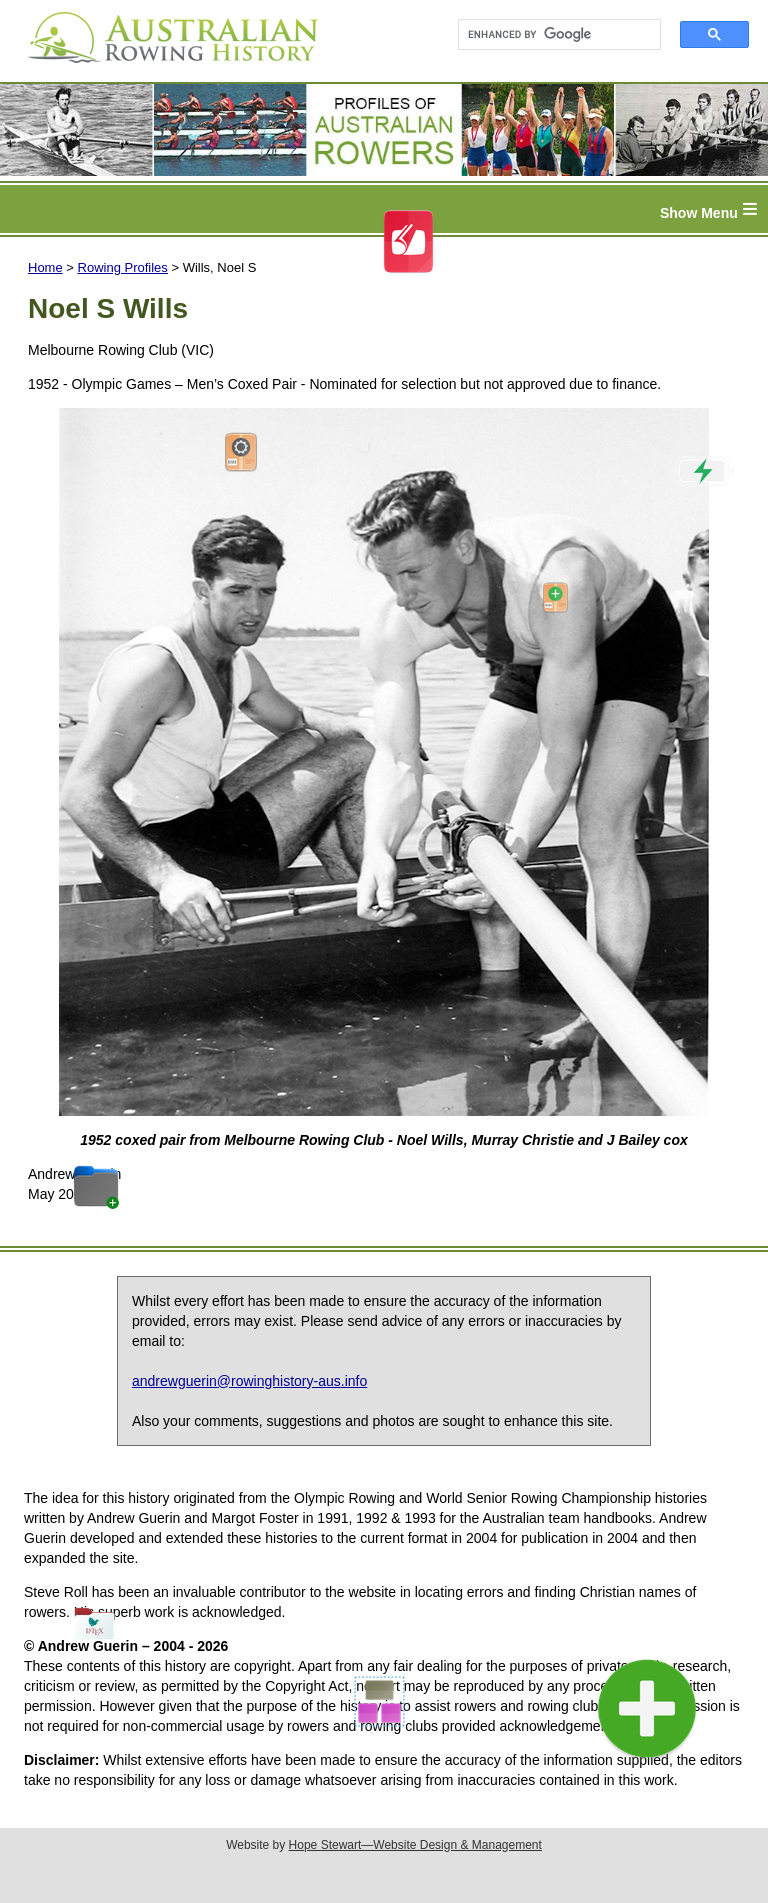 The width and height of the screenshot is (768, 1903). Describe the element at coordinates (647, 1710) in the screenshot. I see `add a new item to the list` at that location.